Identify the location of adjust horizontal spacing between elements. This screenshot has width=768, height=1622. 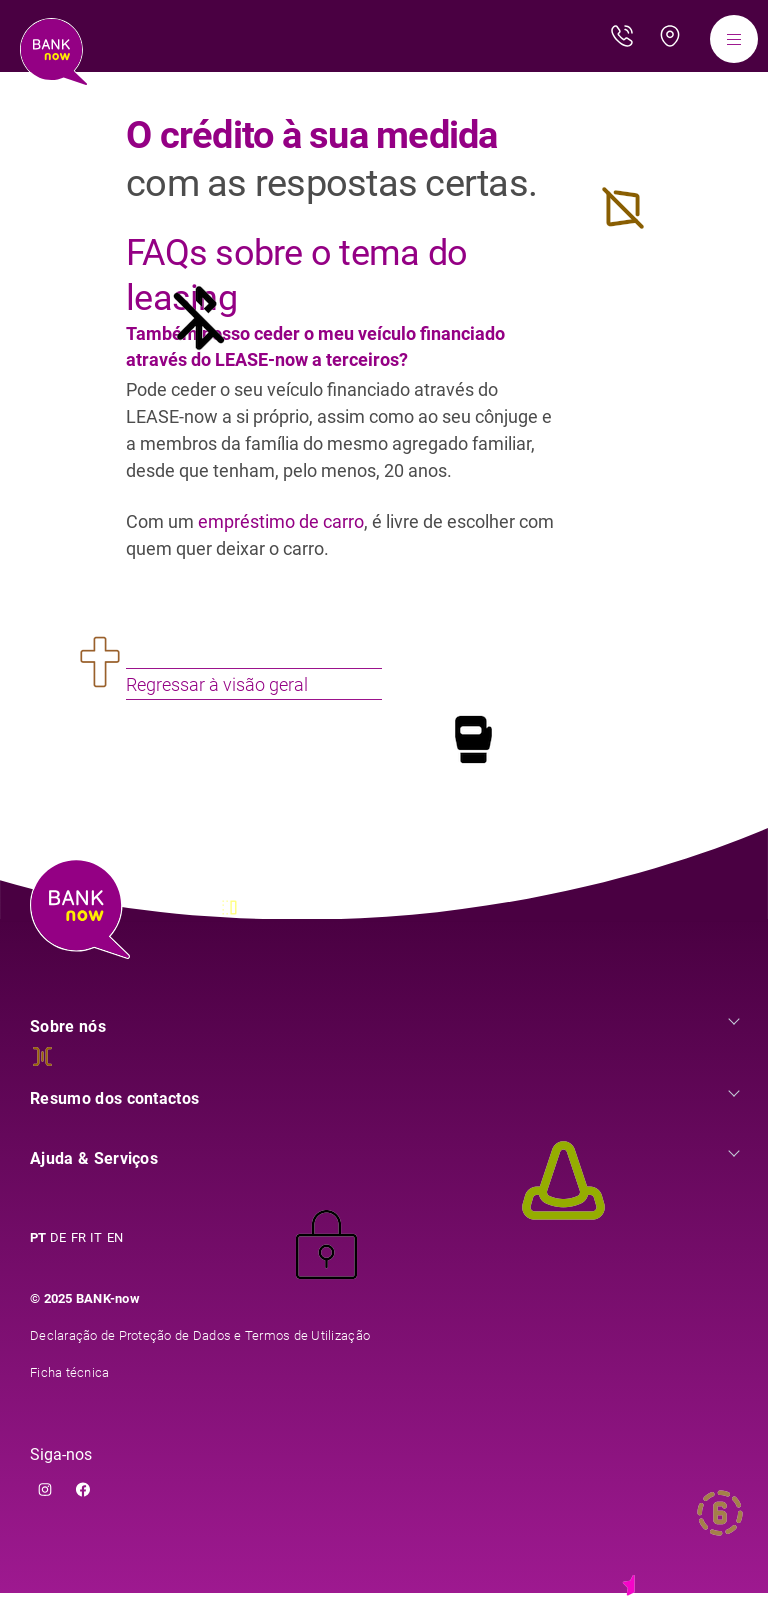
(42, 1056).